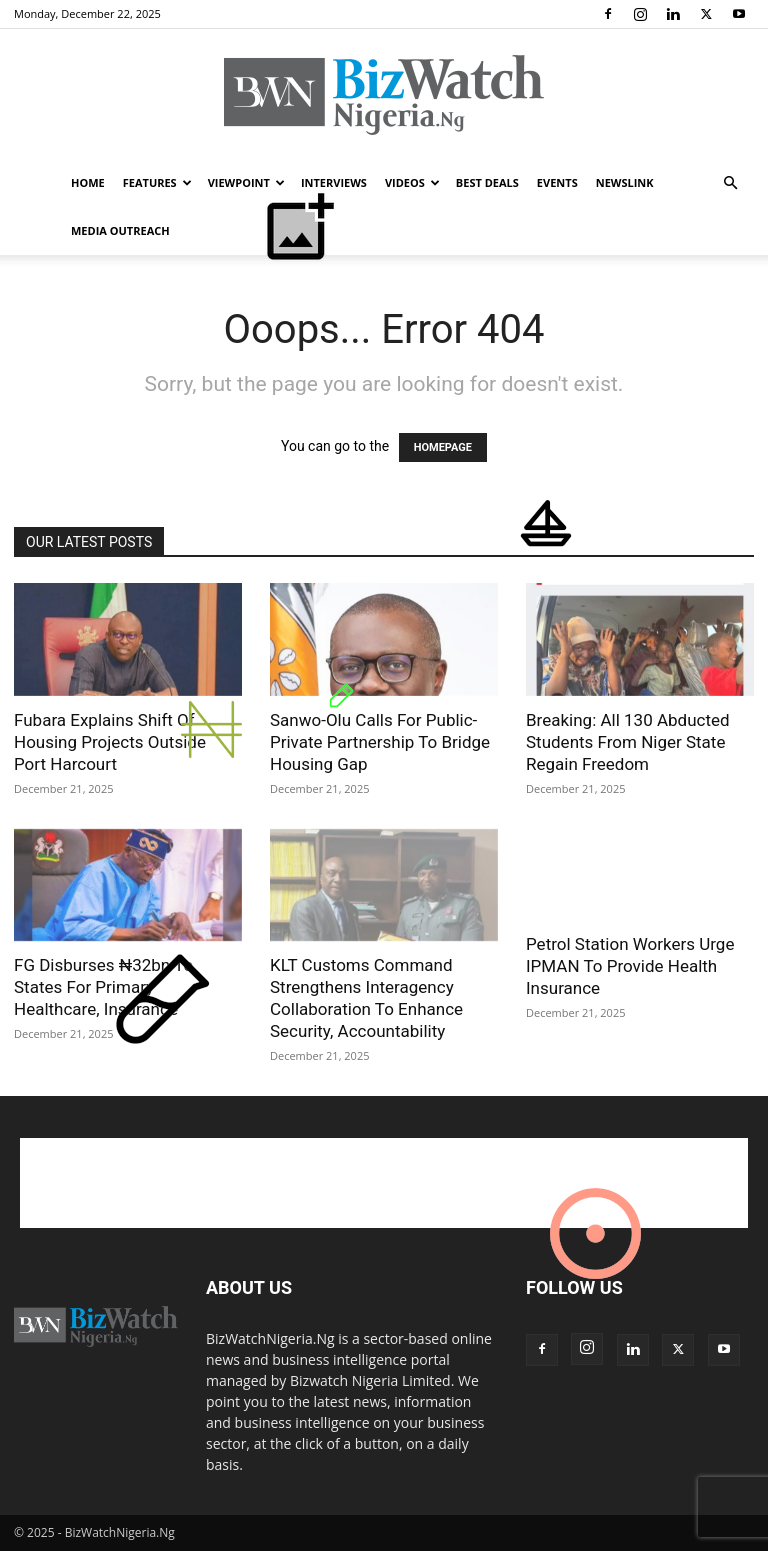  What do you see at coordinates (299, 228) in the screenshot?
I see `add a new photo to your gallery` at bounding box center [299, 228].